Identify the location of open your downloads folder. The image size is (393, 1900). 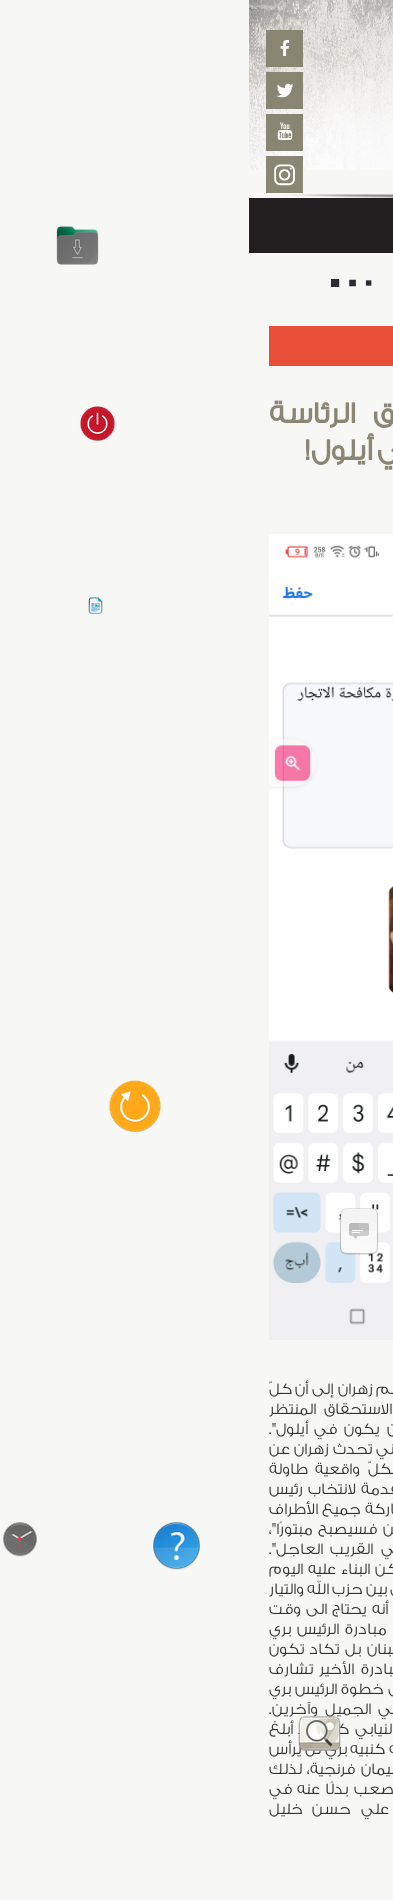
(77, 245).